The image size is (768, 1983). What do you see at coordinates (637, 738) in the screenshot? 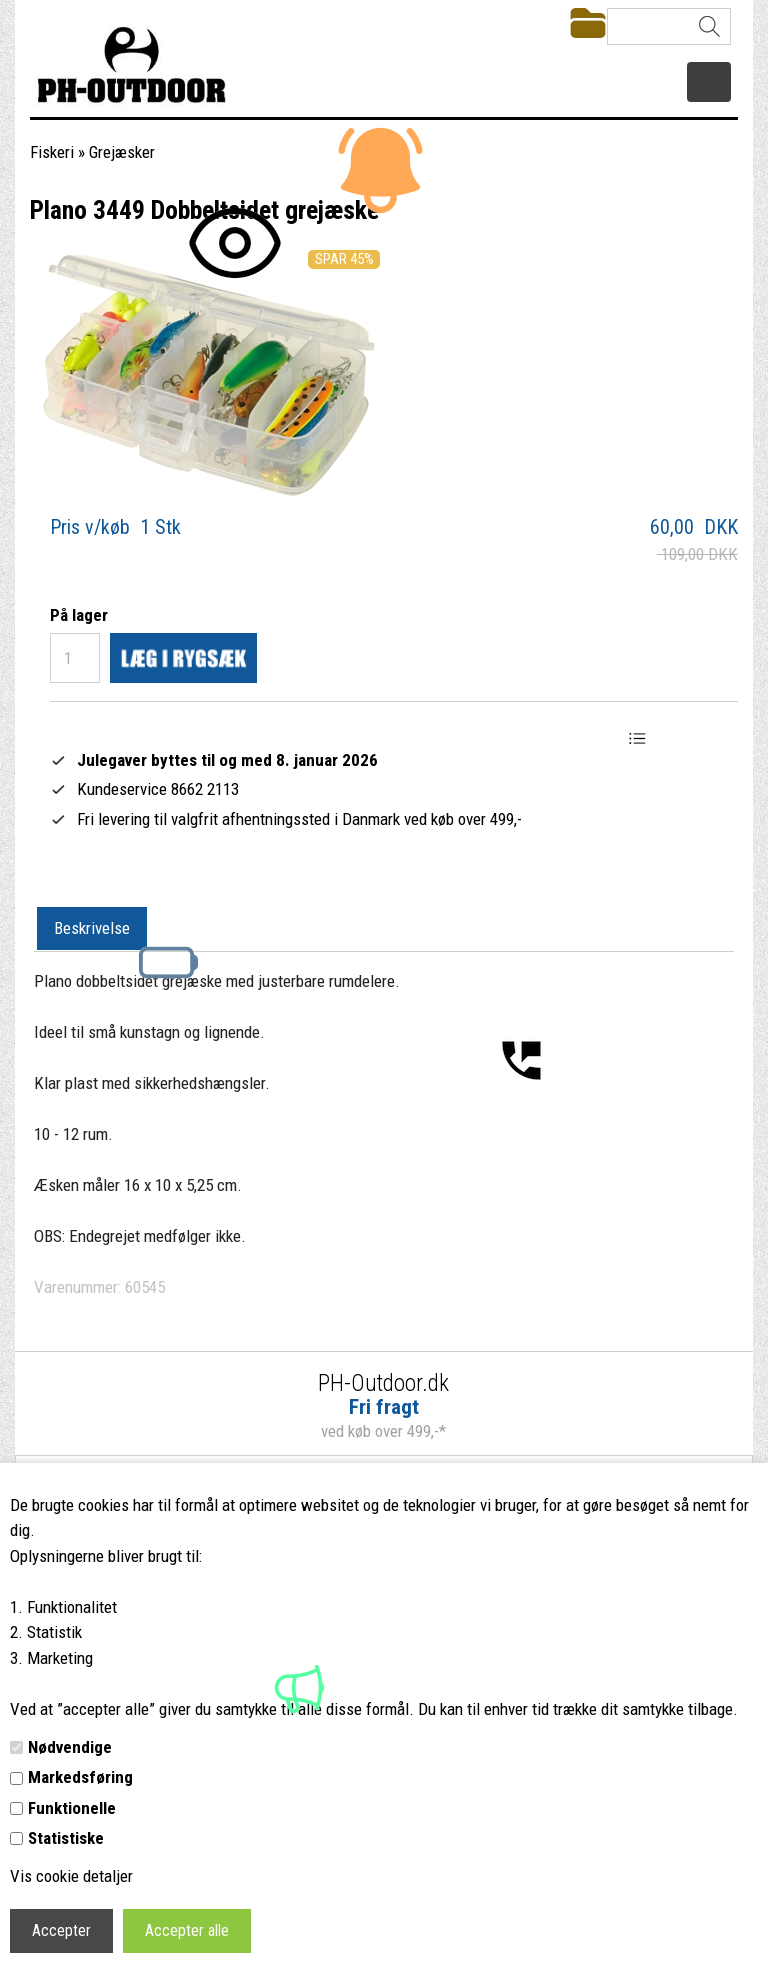
I see `view items in a bulleted list format` at bounding box center [637, 738].